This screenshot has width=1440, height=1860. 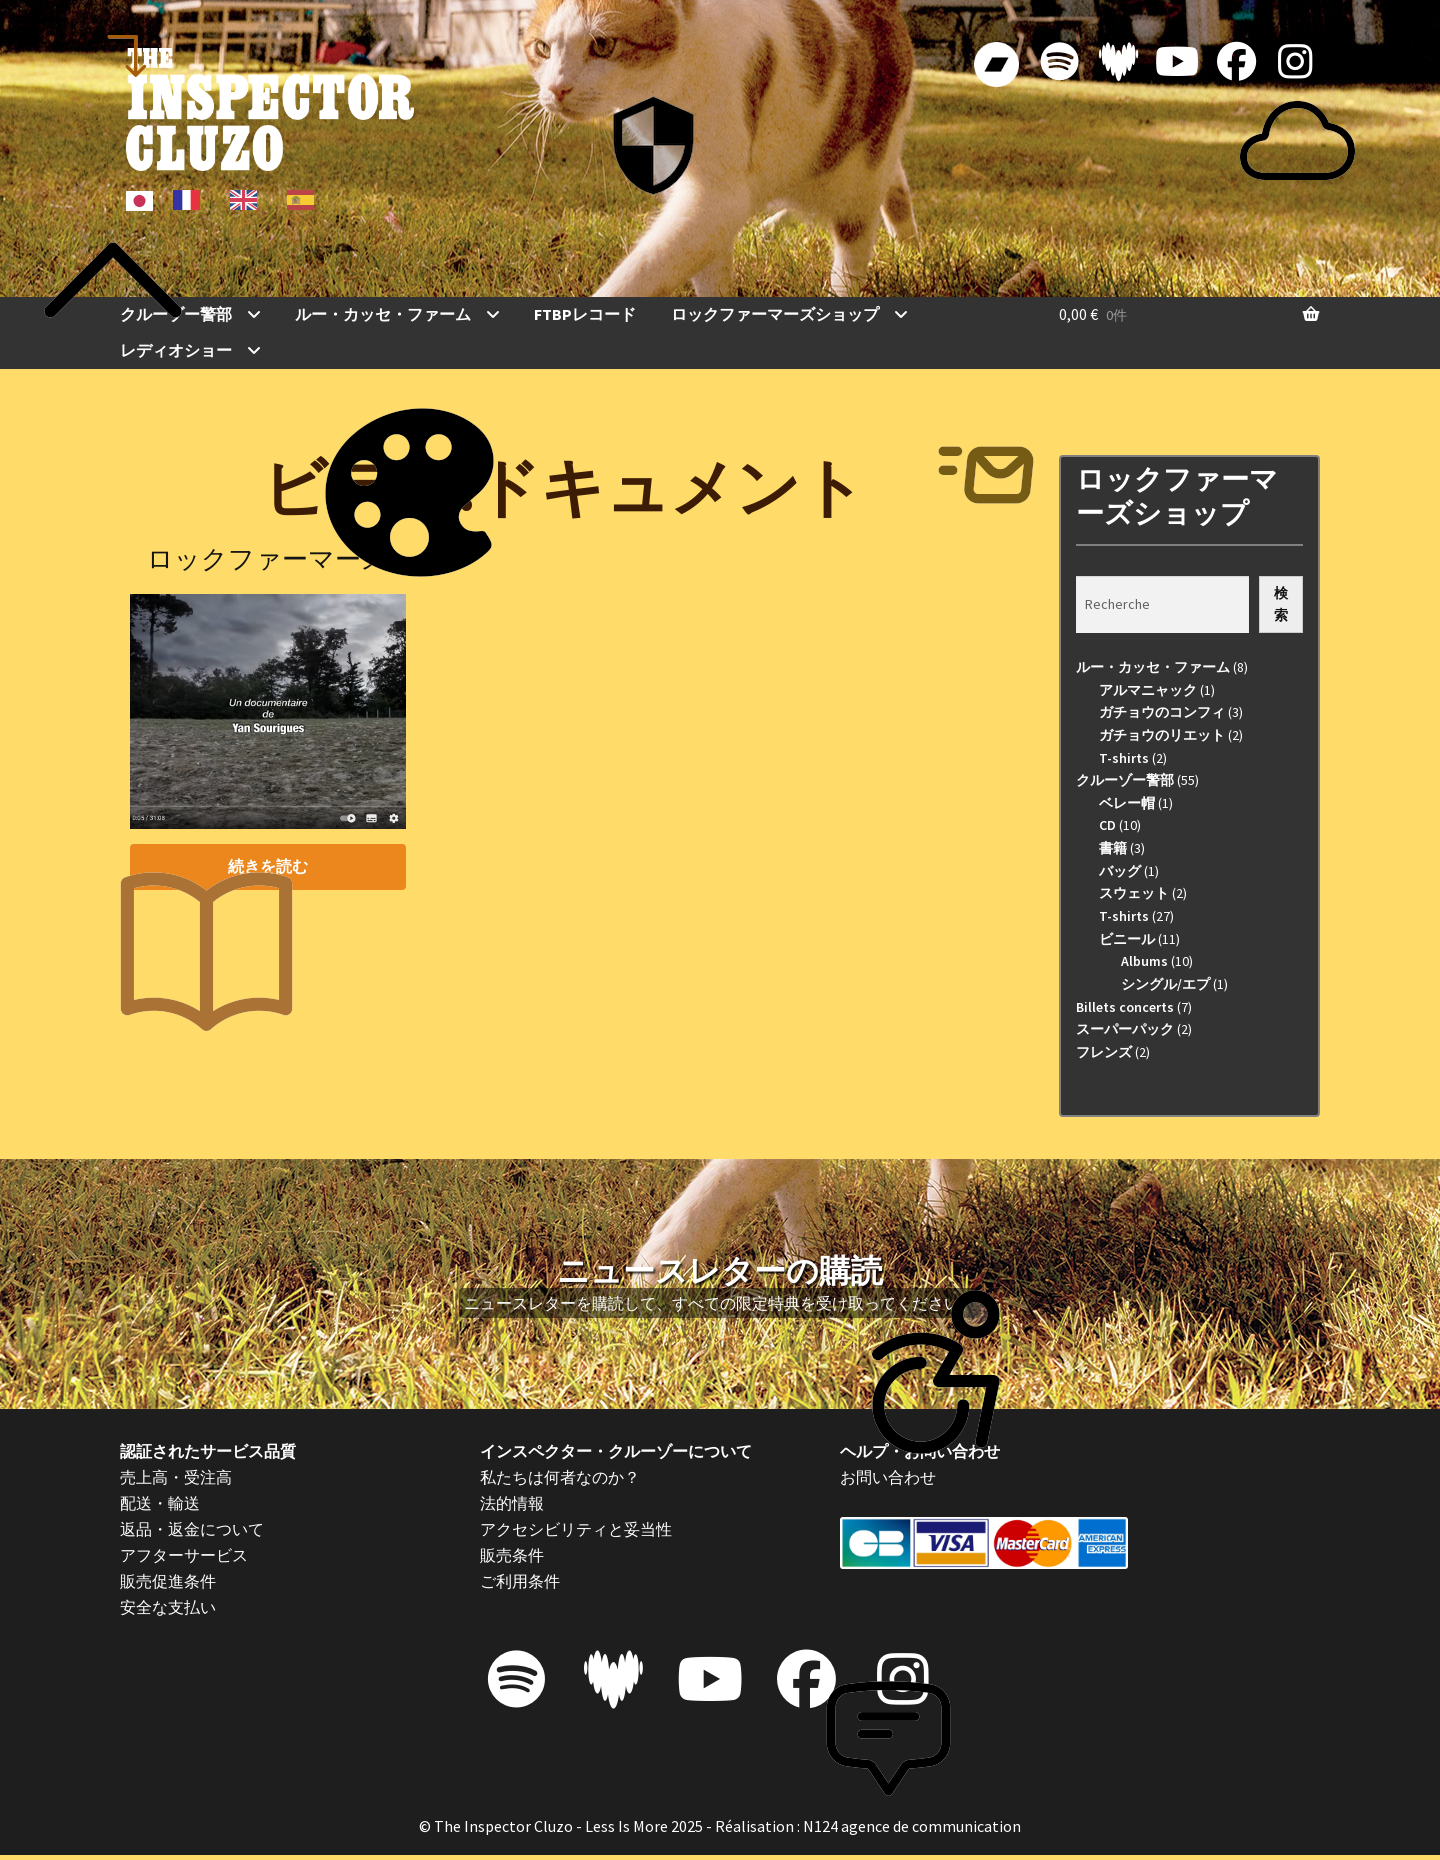 I want to click on turn right then down navigation direction, so click(x=127, y=56).